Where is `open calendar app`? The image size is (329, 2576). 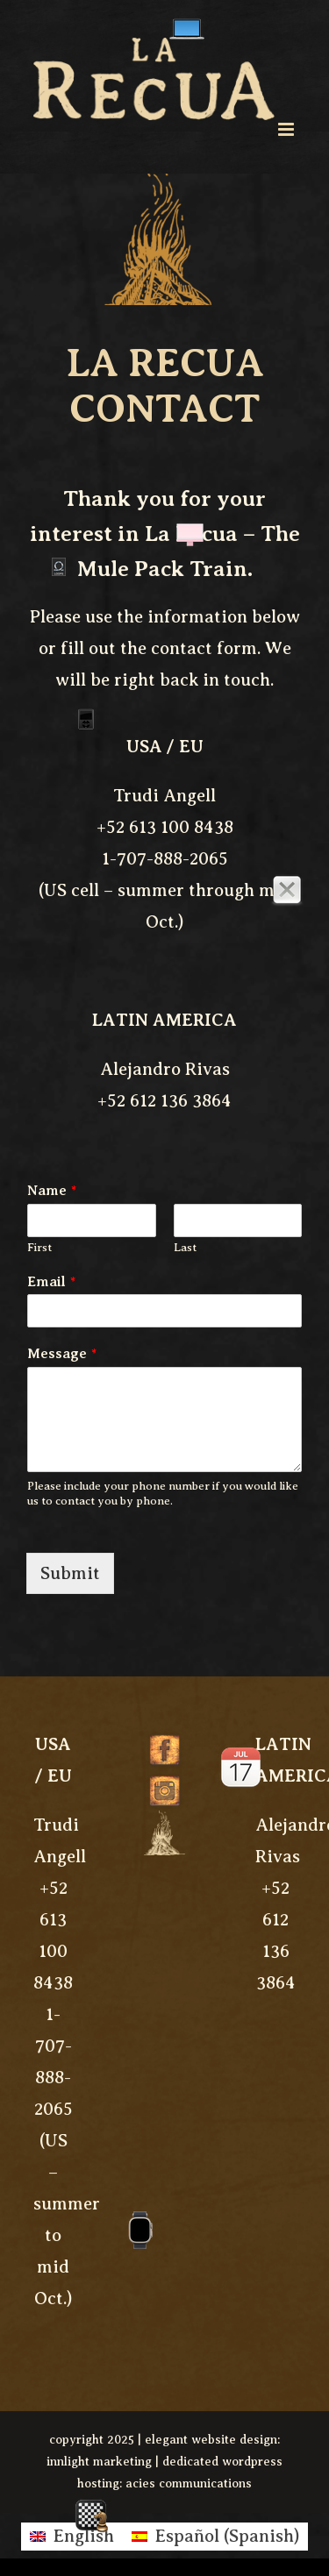 open calendar app is located at coordinates (240, 1767).